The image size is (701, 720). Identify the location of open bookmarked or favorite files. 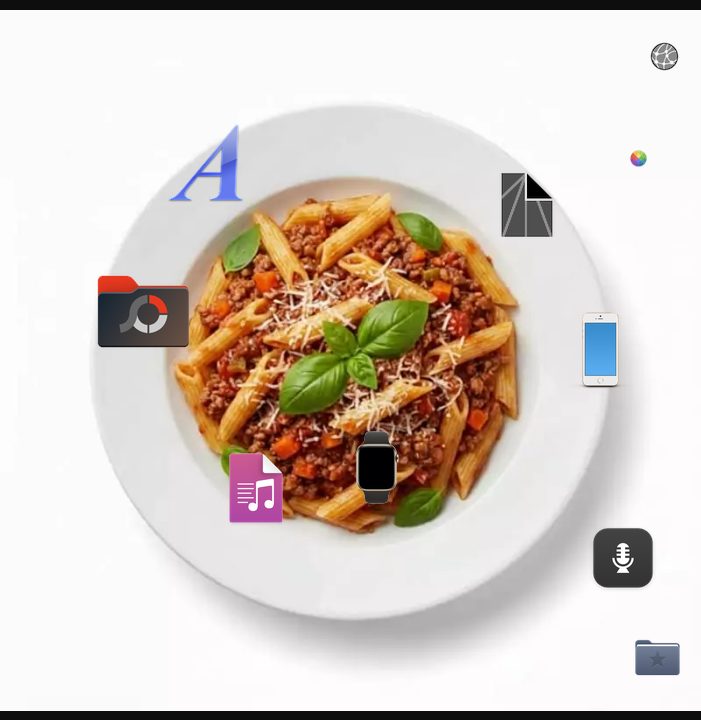
(657, 657).